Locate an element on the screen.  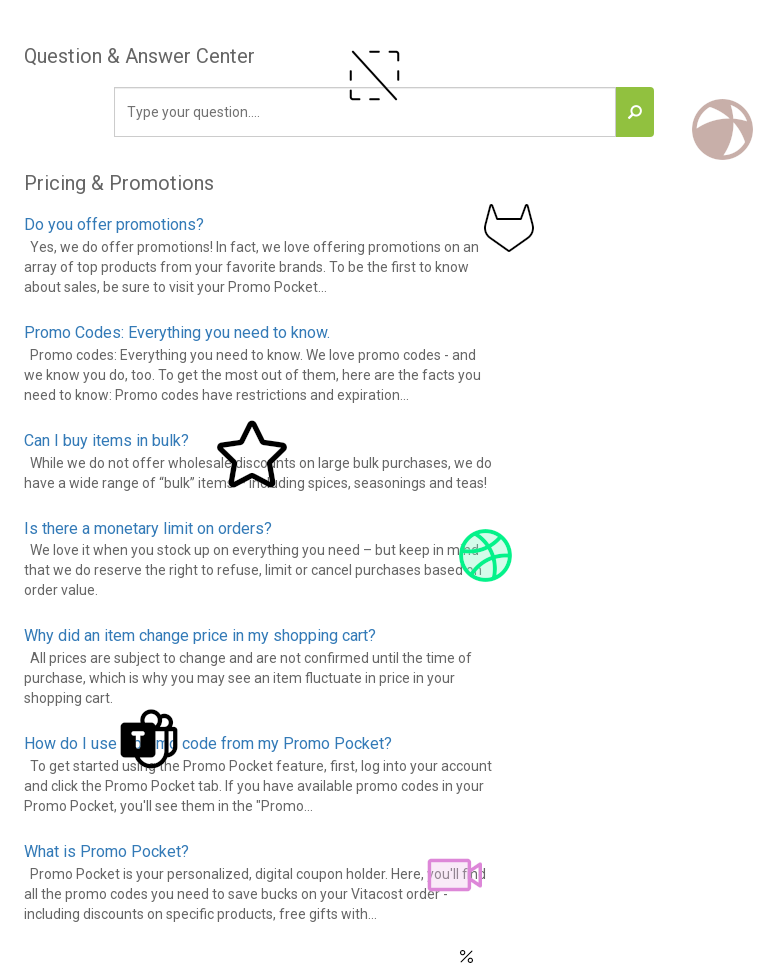
visit dribbble profile or portfolio is located at coordinates (485, 555).